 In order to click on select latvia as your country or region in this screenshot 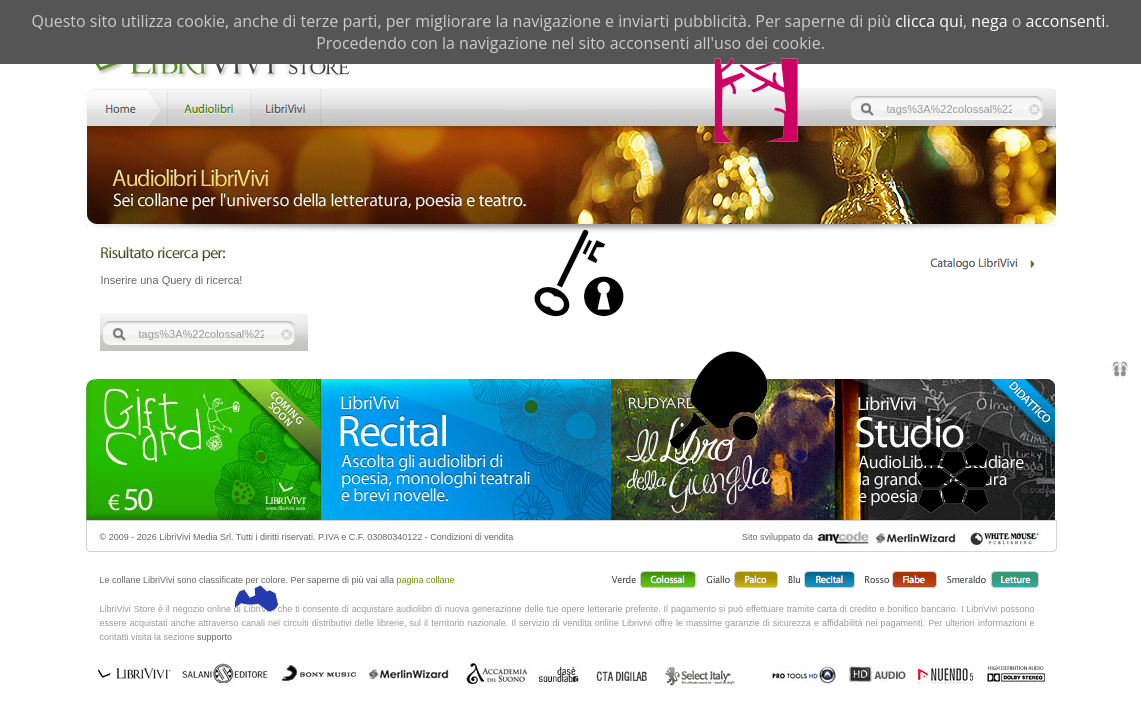, I will do `click(256, 598)`.